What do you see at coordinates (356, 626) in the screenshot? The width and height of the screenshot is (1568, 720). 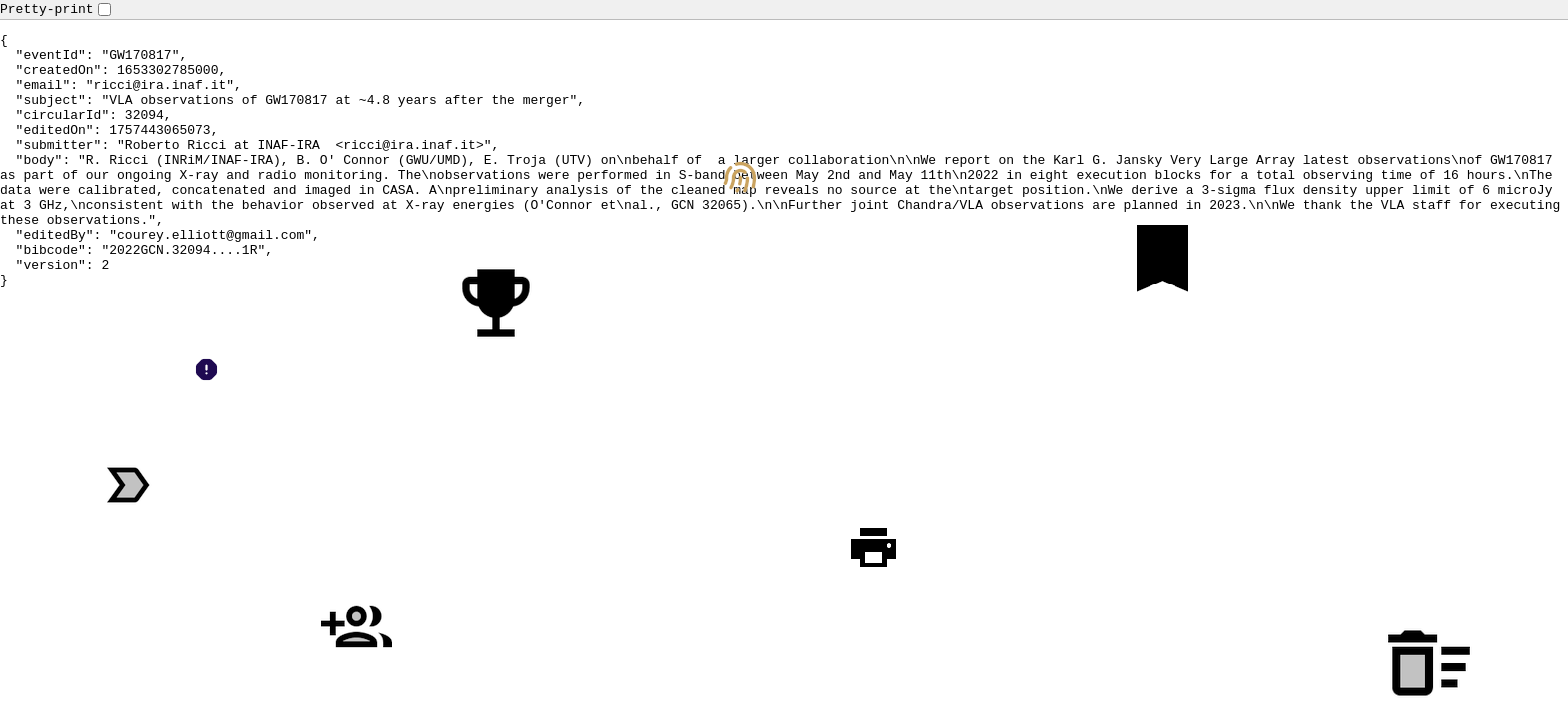 I see `add a new member to a group` at bounding box center [356, 626].